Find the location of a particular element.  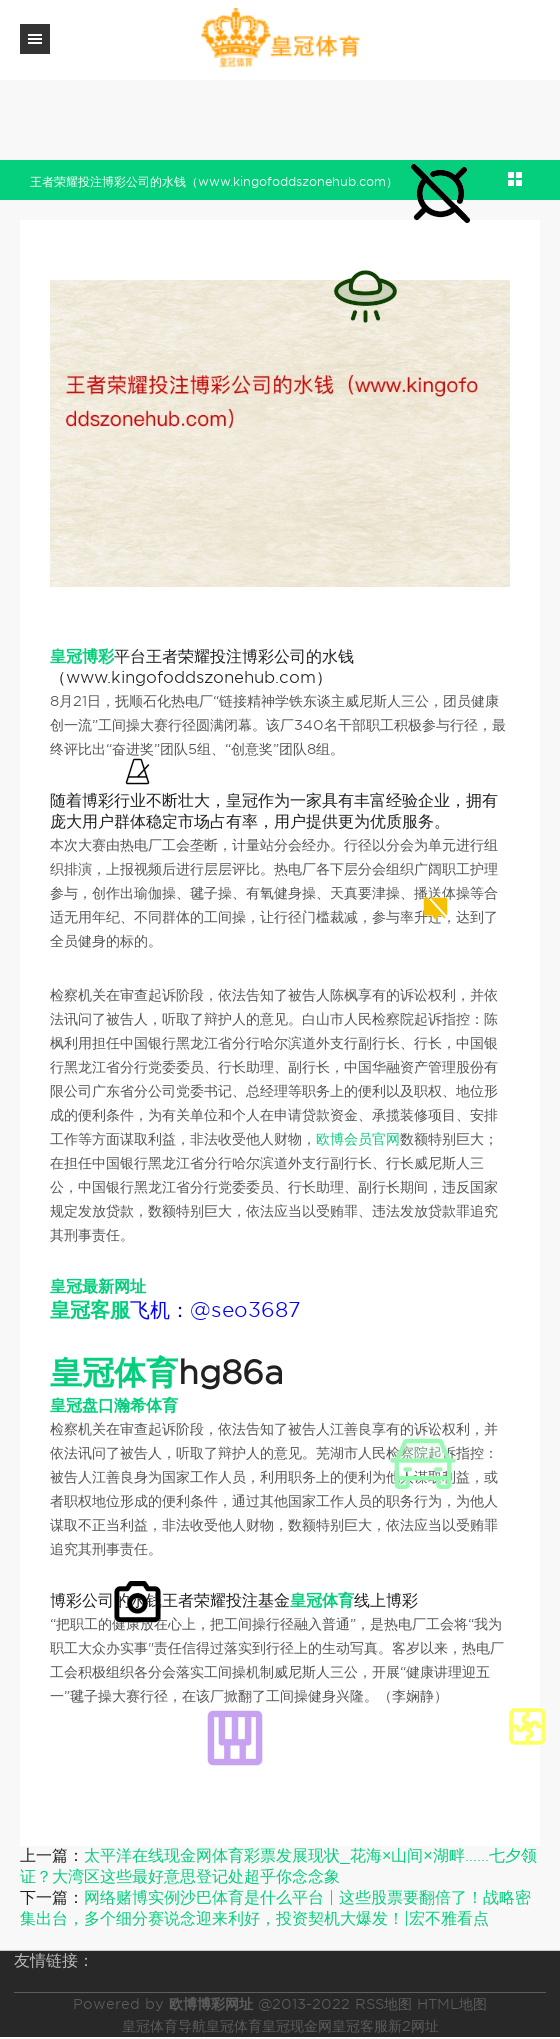

access vehicle or car-related features is located at coordinates (423, 1465).